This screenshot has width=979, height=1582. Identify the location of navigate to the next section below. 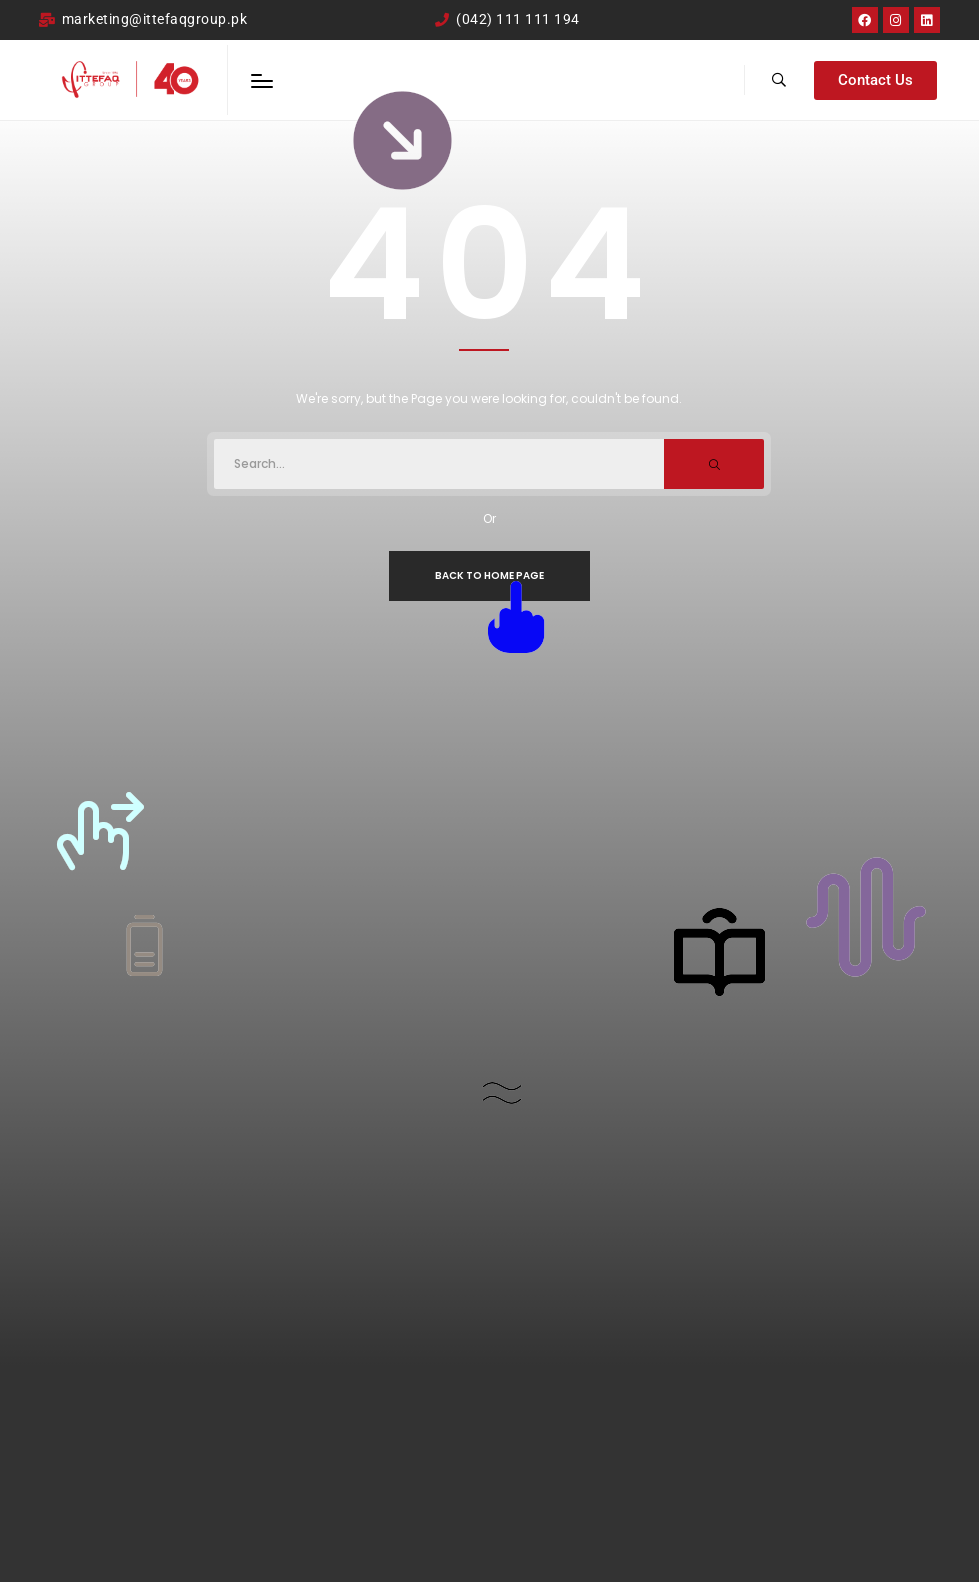
(402, 140).